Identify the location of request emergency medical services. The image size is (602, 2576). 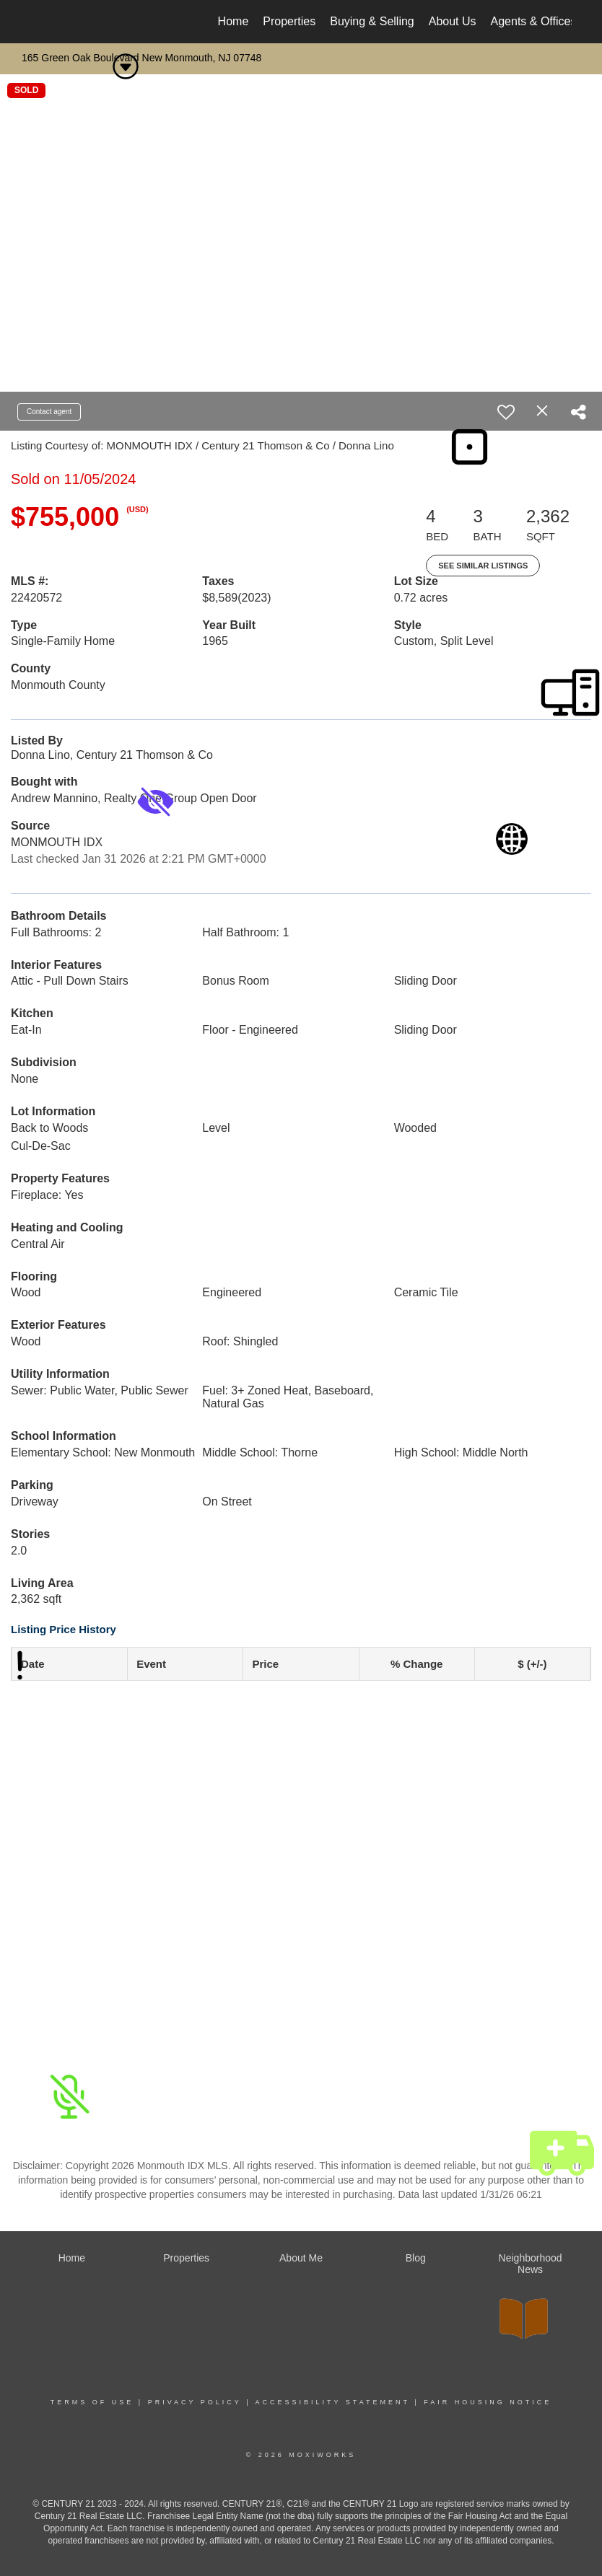
(559, 2150).